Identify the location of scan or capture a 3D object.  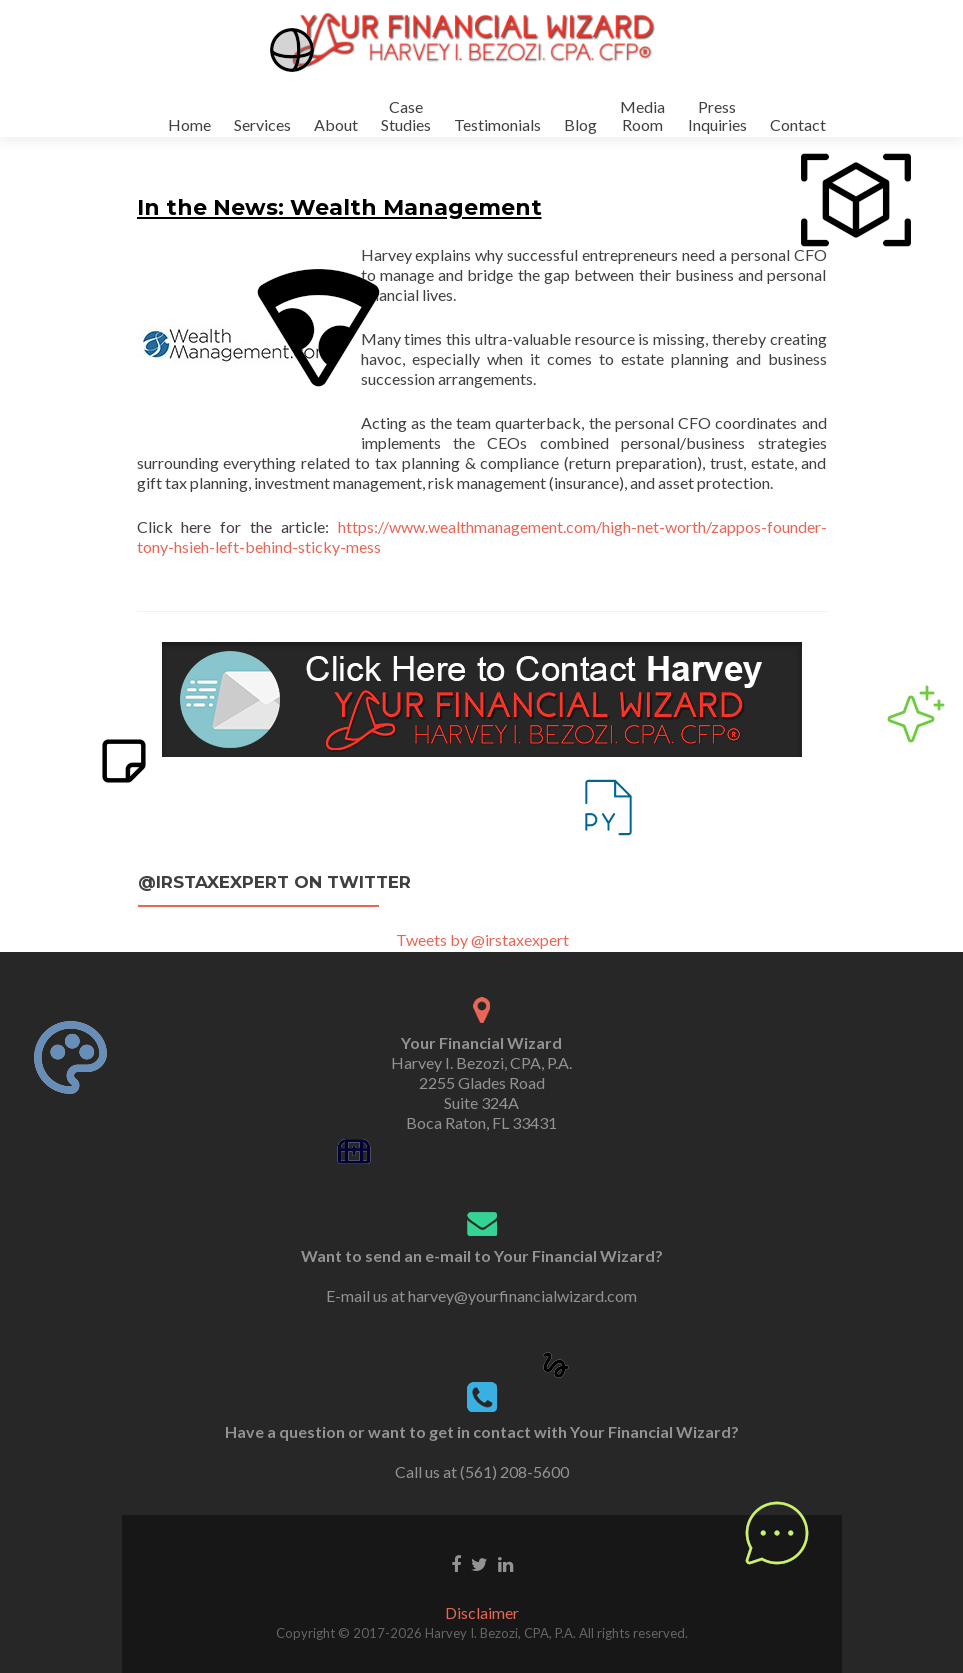
(856, 200).